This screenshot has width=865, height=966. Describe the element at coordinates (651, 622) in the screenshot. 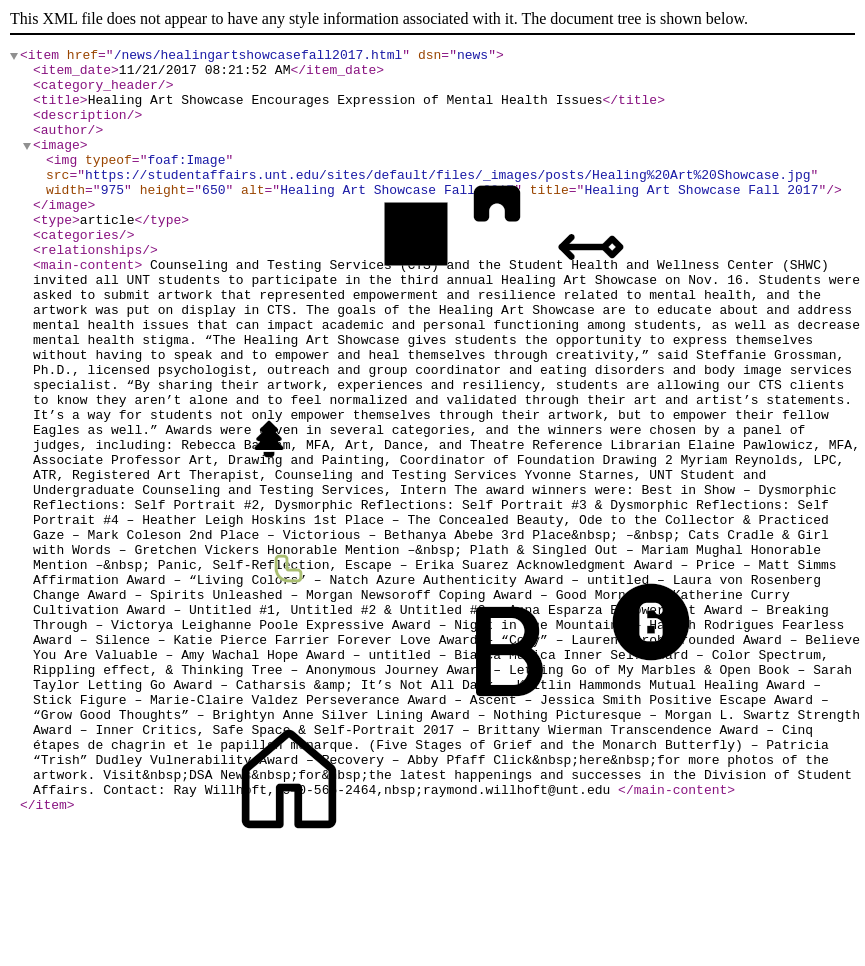

I see `indicates step 6 in a numbered process` at that location.